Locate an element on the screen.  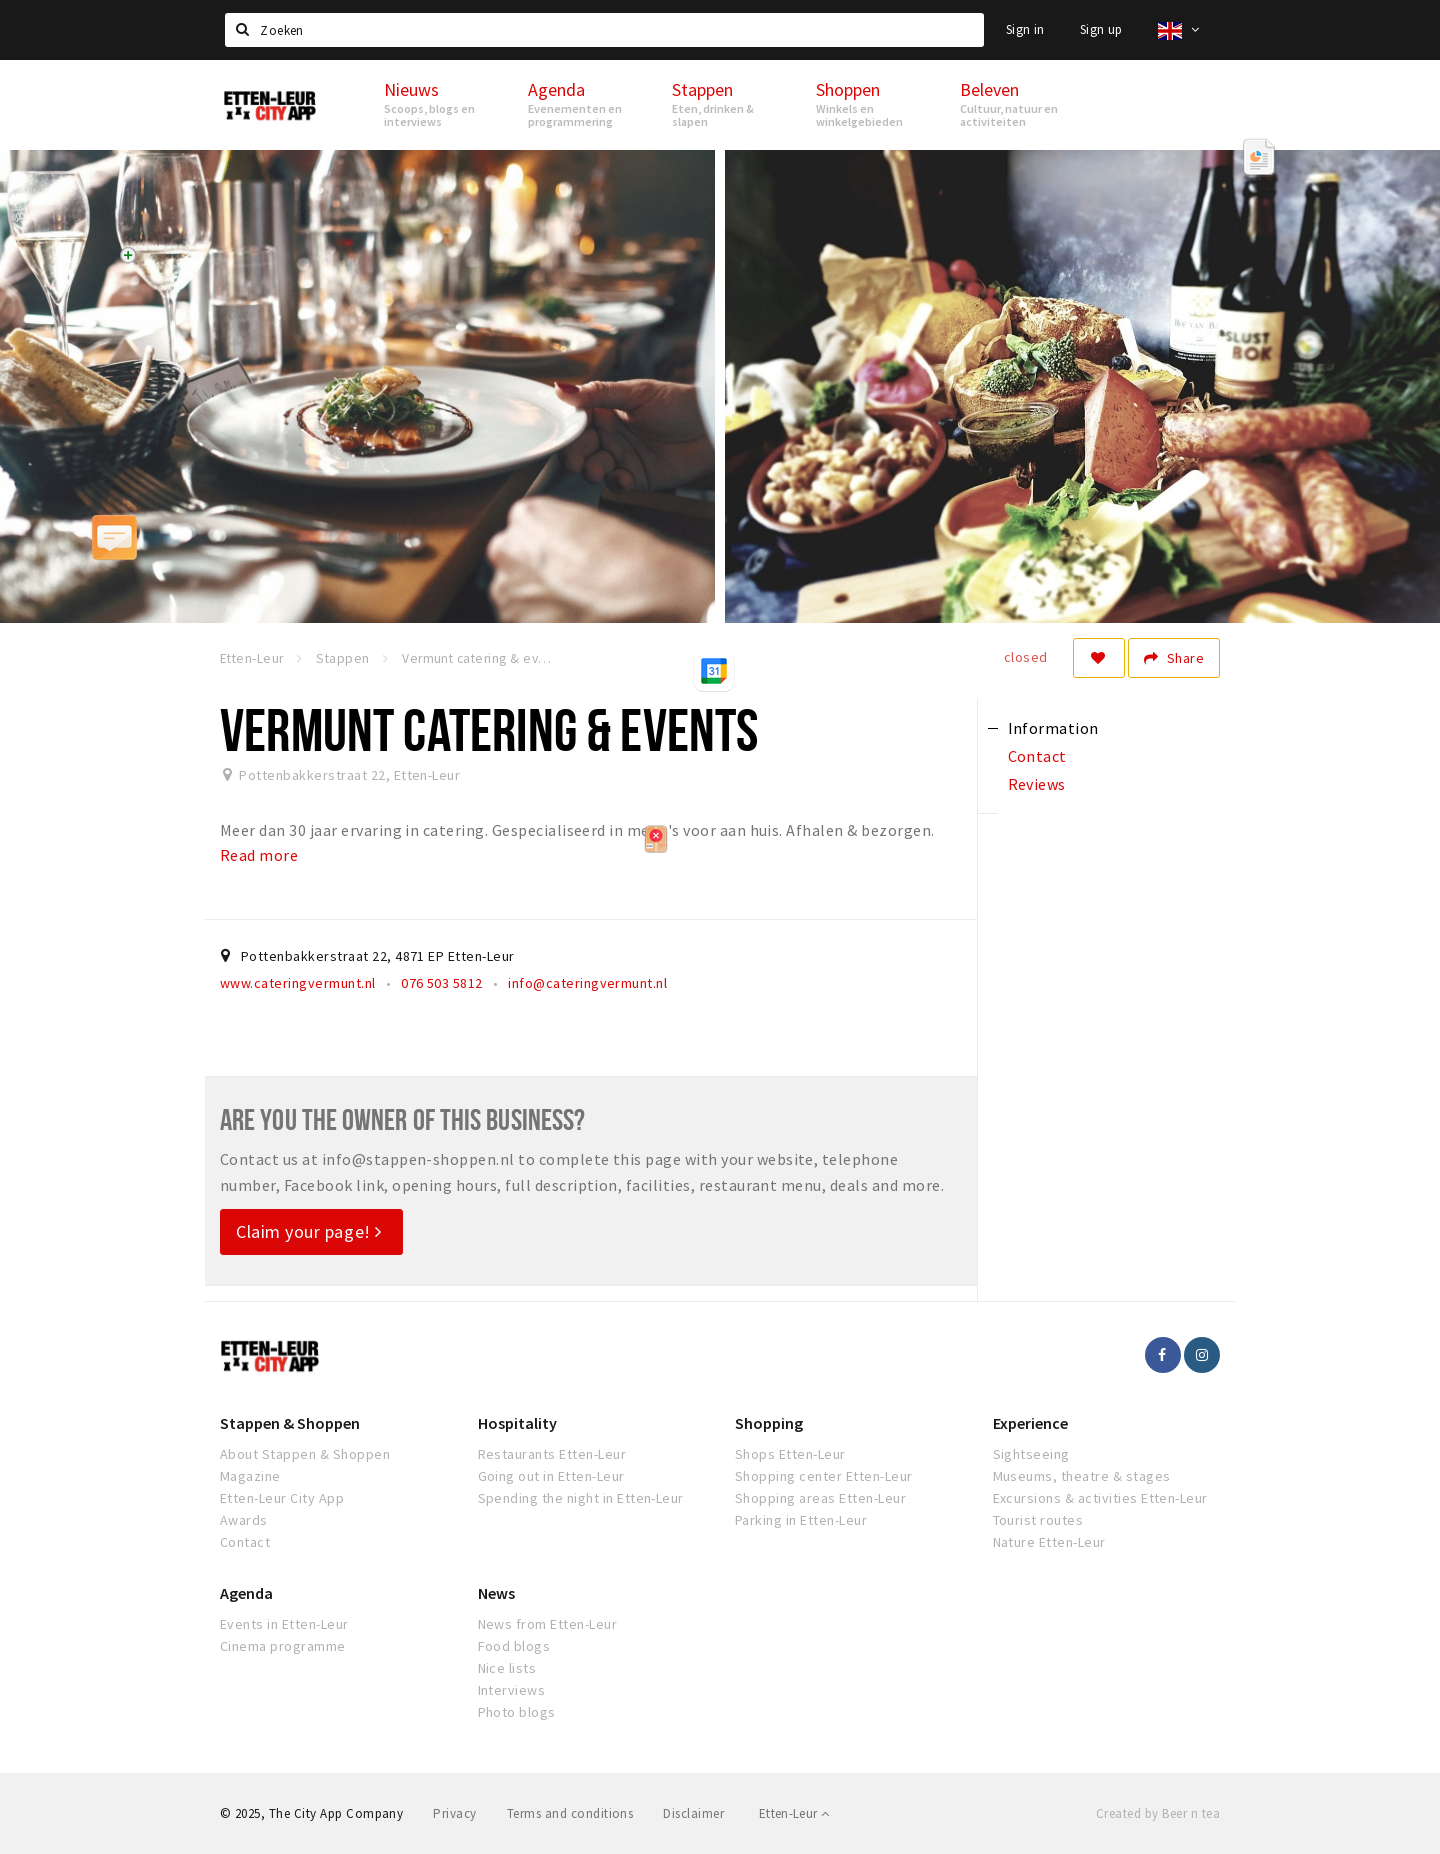
indicates a package removal or uninstallation in progress is located at coordinates (656, 839).